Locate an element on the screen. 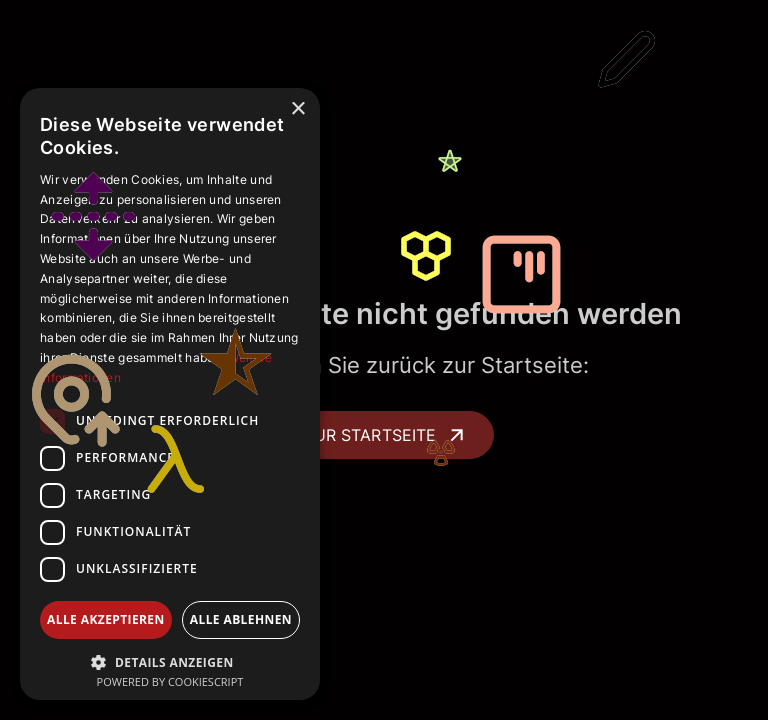 The width and height of the screenshot is (768, 720). indicates a partial or half rating is located at coordinates (235, 361).